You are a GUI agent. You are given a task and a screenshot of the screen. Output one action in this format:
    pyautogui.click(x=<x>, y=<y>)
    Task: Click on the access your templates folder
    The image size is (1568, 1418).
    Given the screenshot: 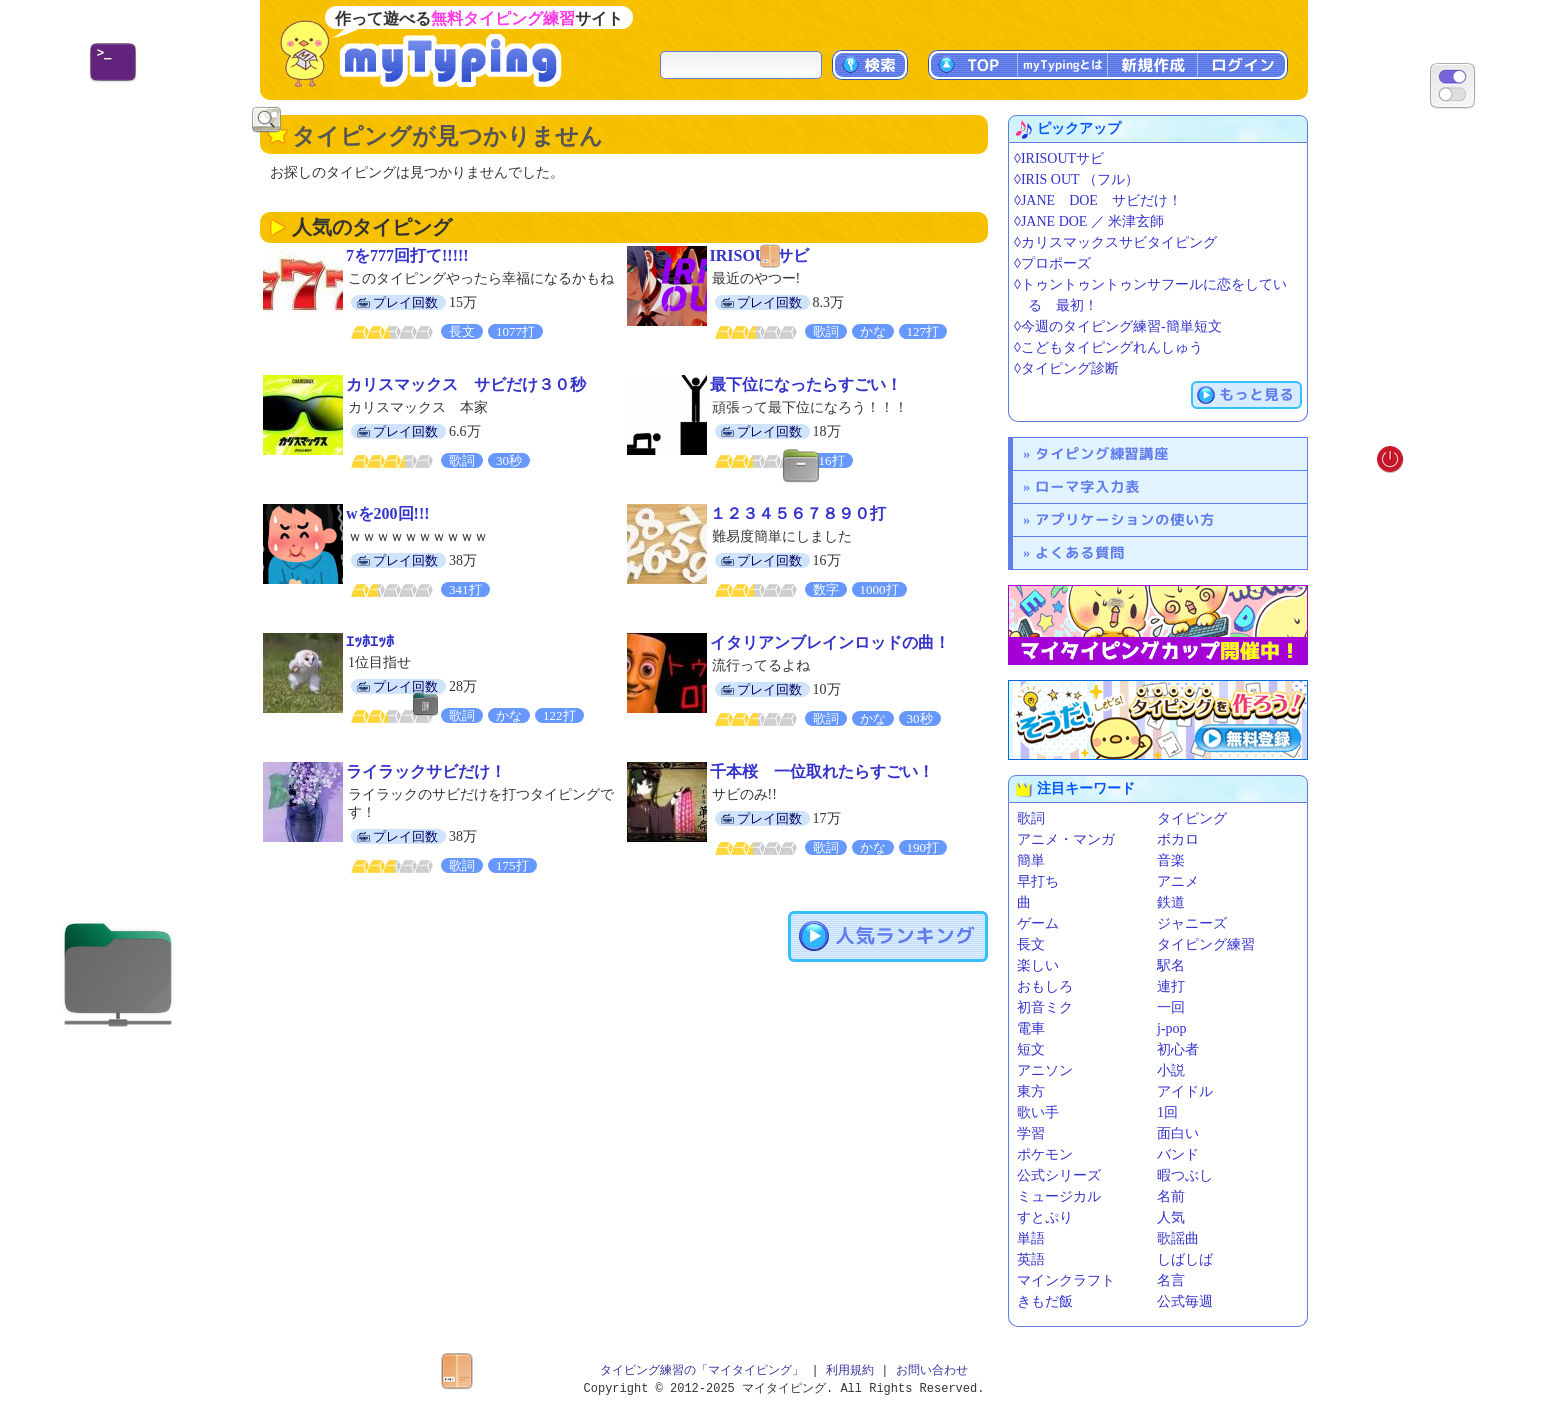 What is the action you would take?
    pyautogui.click(x=425, y=703)
    